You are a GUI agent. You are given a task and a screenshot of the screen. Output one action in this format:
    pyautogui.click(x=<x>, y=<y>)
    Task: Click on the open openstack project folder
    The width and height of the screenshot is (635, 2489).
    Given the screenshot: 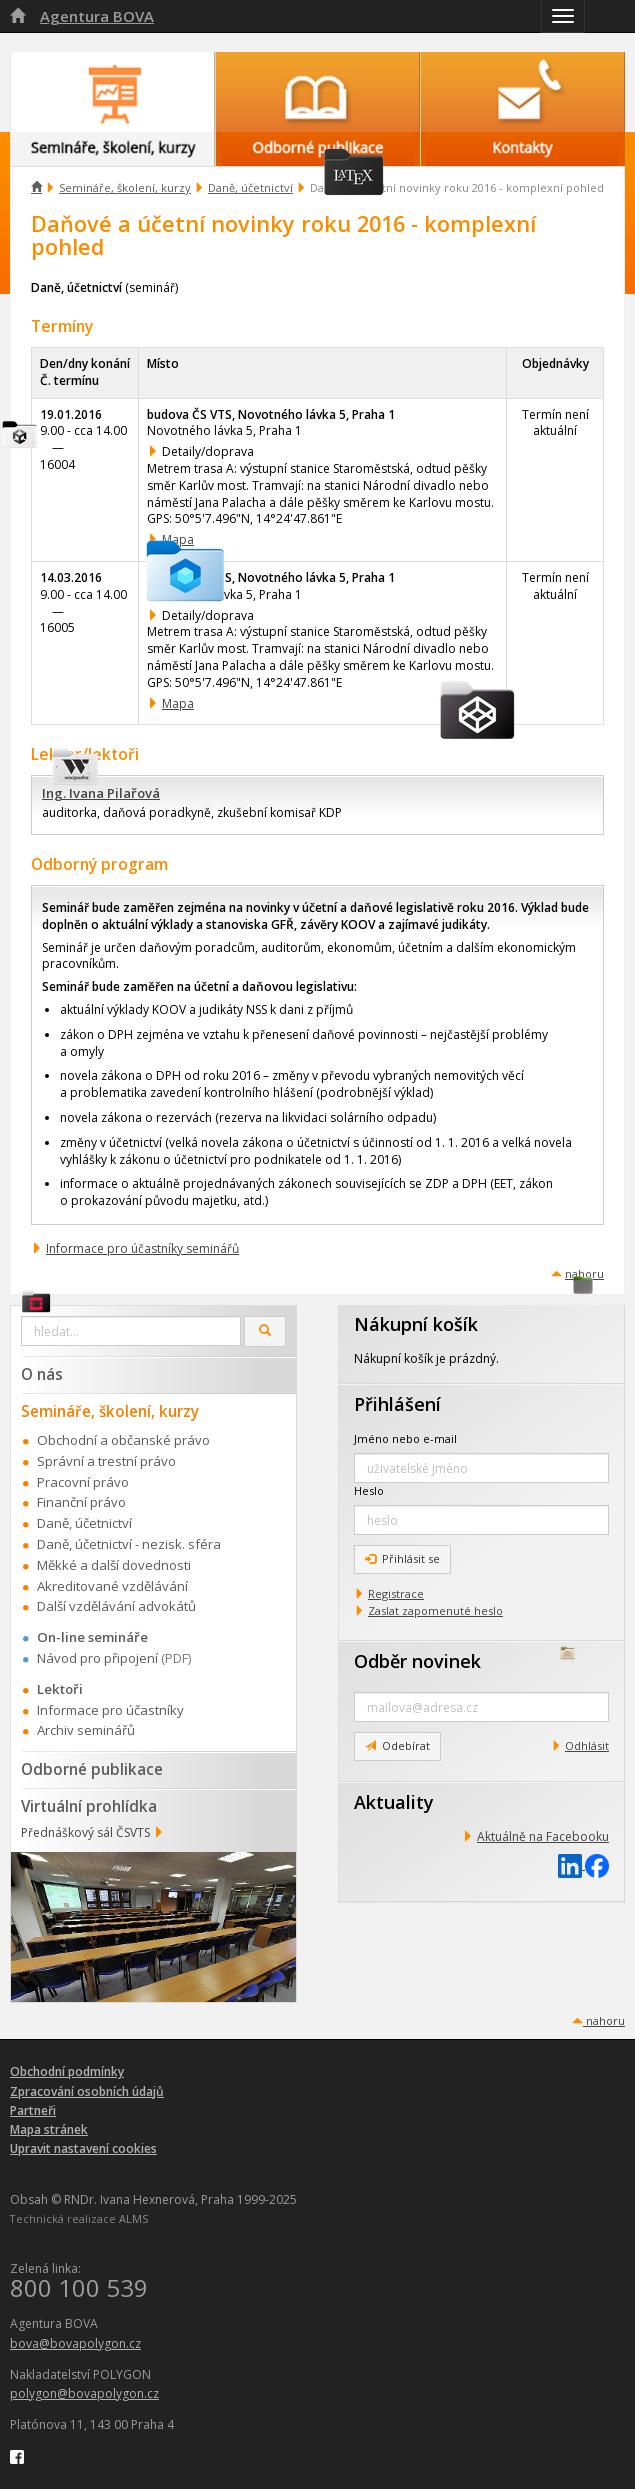 What is the action you would take?
    pyautogui.click(x=36, y=1302)
    